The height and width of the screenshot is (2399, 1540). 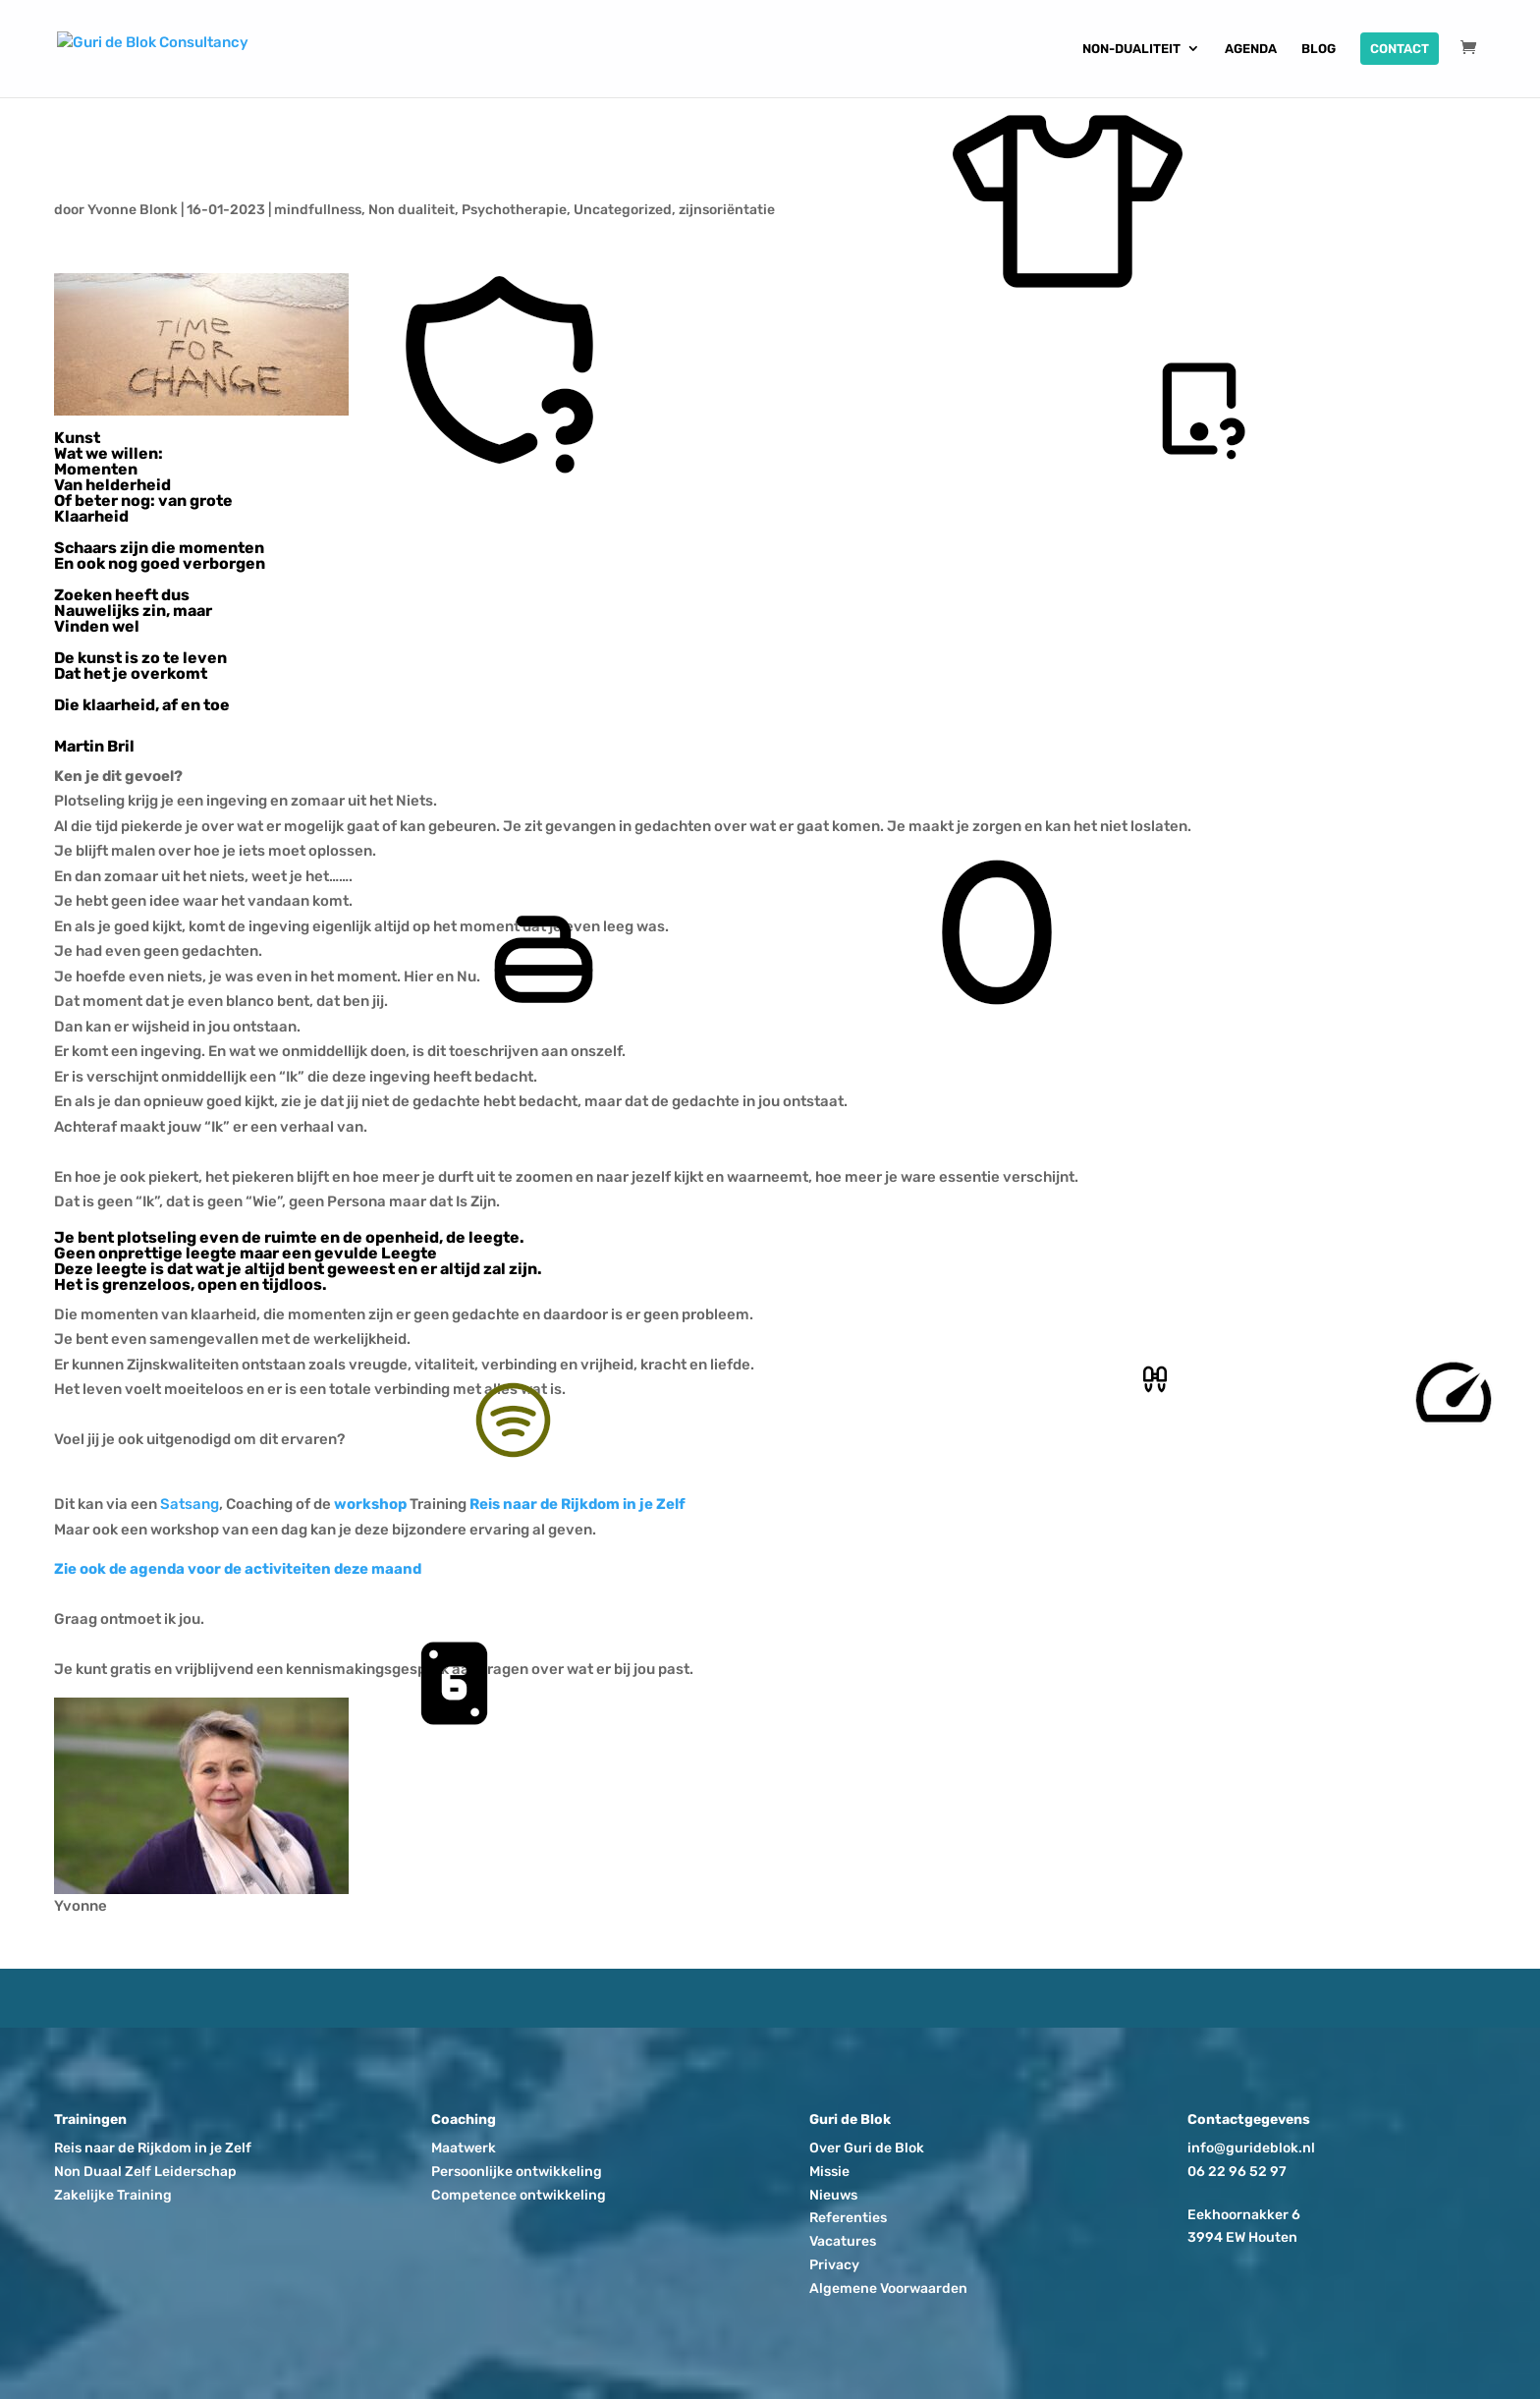 I want to click on adjust playback speed, so click(x=1454, y=1392).